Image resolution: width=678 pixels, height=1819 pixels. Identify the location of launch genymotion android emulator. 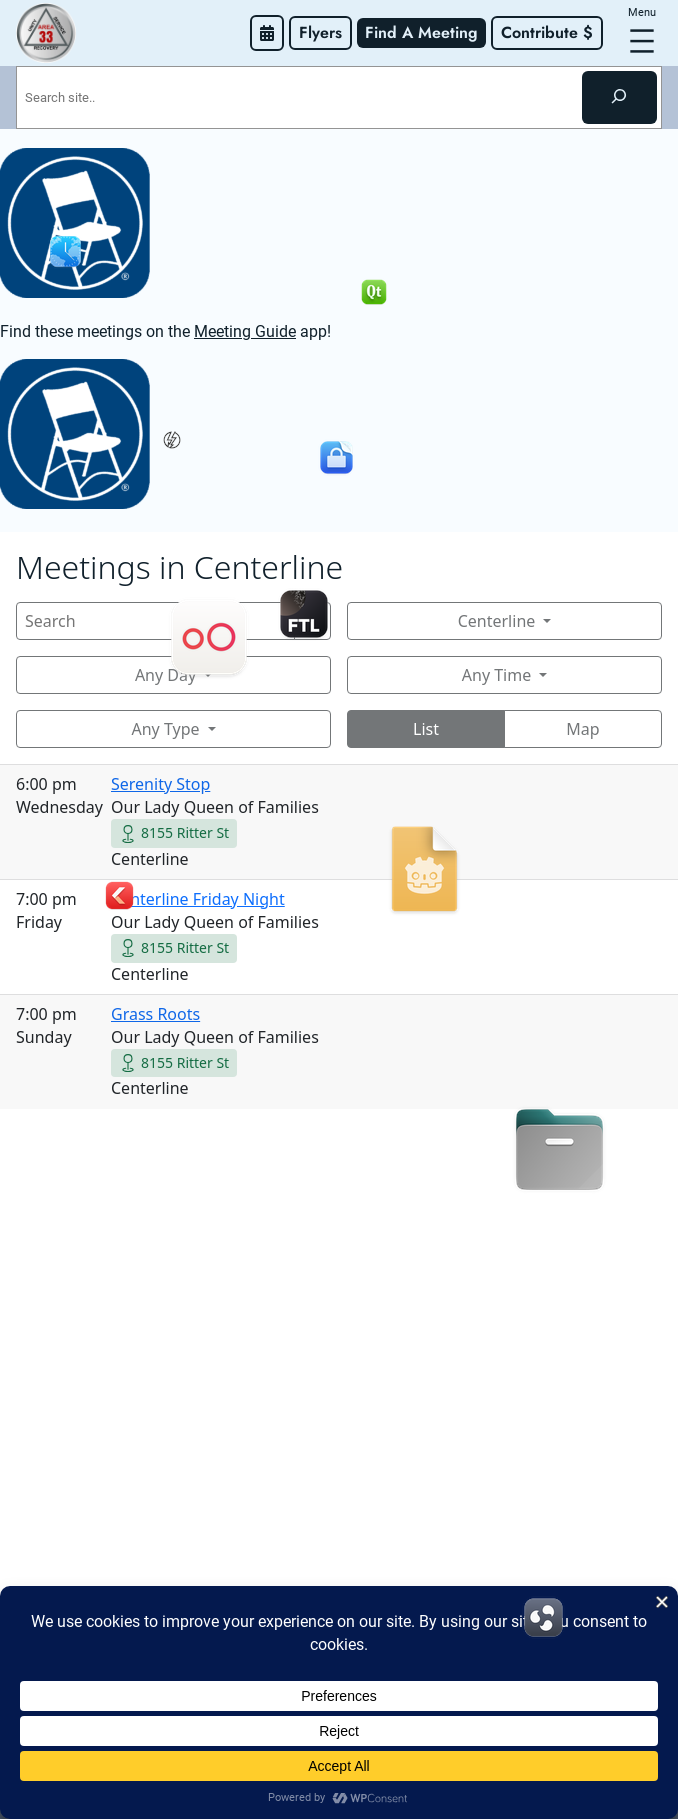
(209, 637).